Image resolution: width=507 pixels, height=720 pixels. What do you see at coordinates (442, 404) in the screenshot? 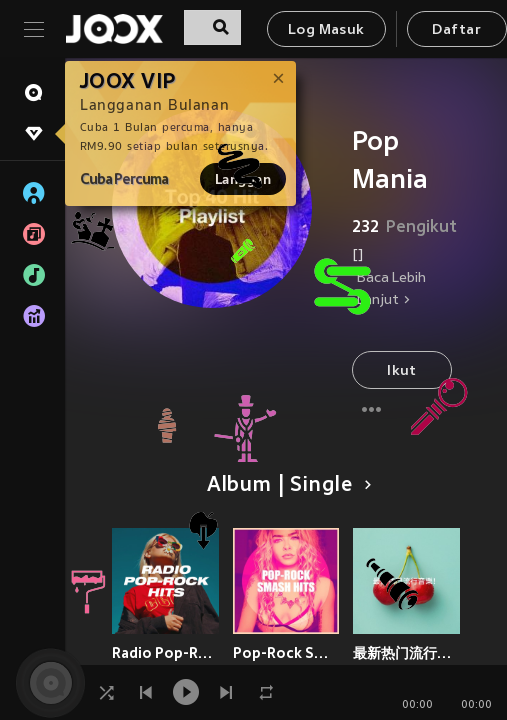
I see `cast a spell or use magic ability` at bounding box center [442, 404].